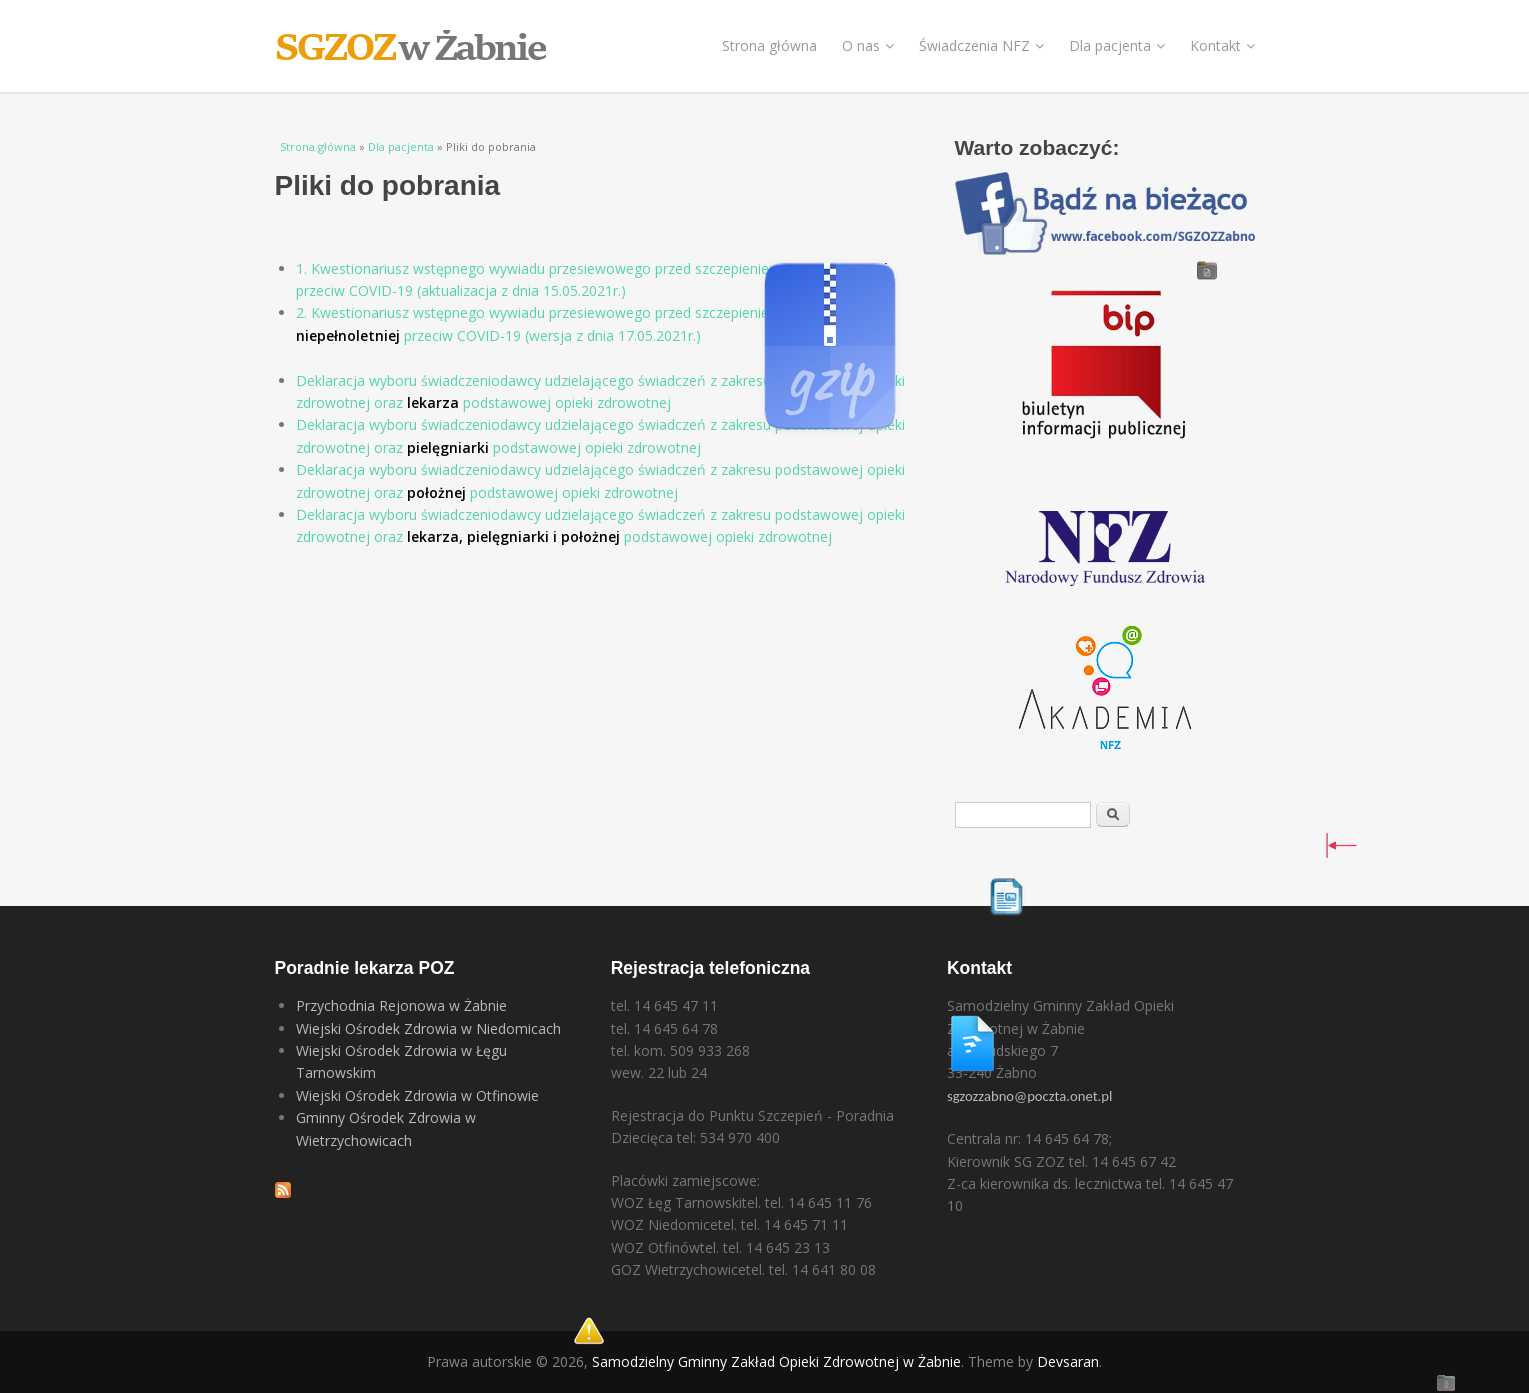  What do you see at coordinates (972, 1044) in the screenshot?
I see `a SketchUp file (.skp) in your file system` at bounding box center [972, 1044].